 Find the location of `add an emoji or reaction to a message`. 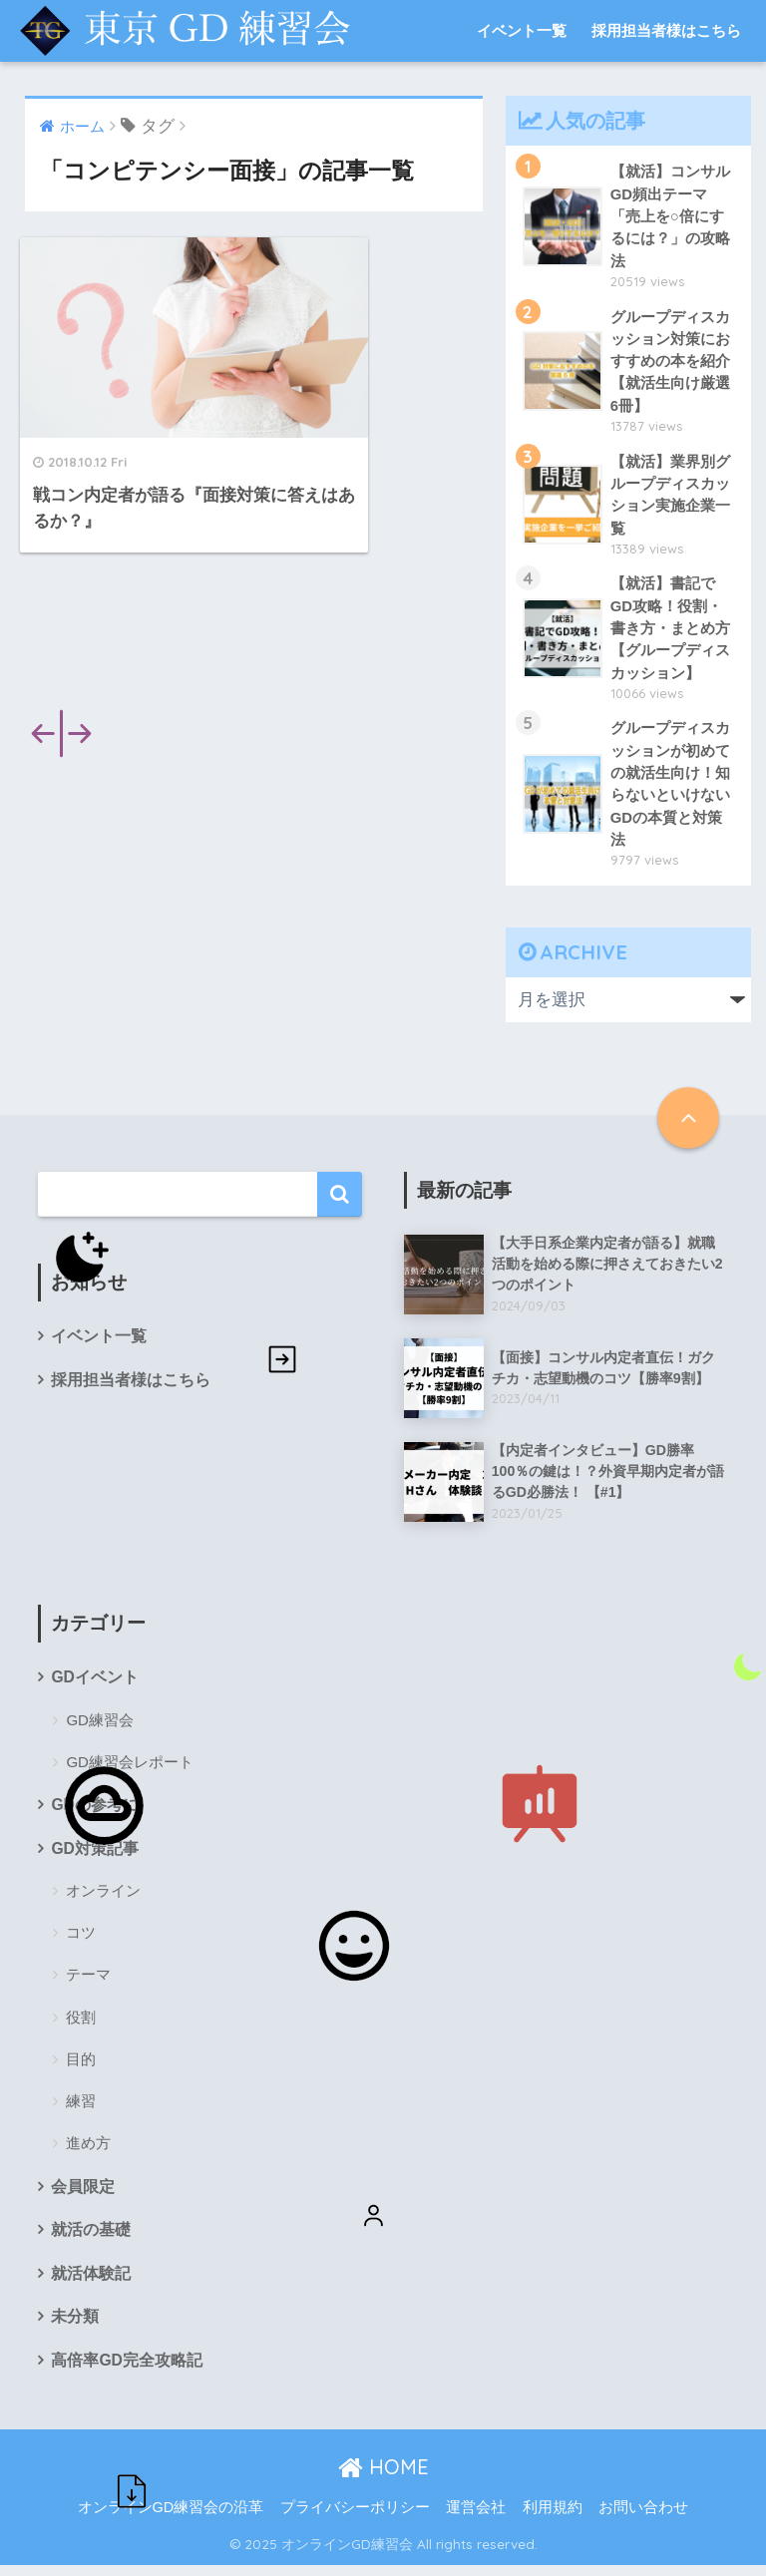

add an emoji or reaction to a message is located at coordinates (354, 1946).